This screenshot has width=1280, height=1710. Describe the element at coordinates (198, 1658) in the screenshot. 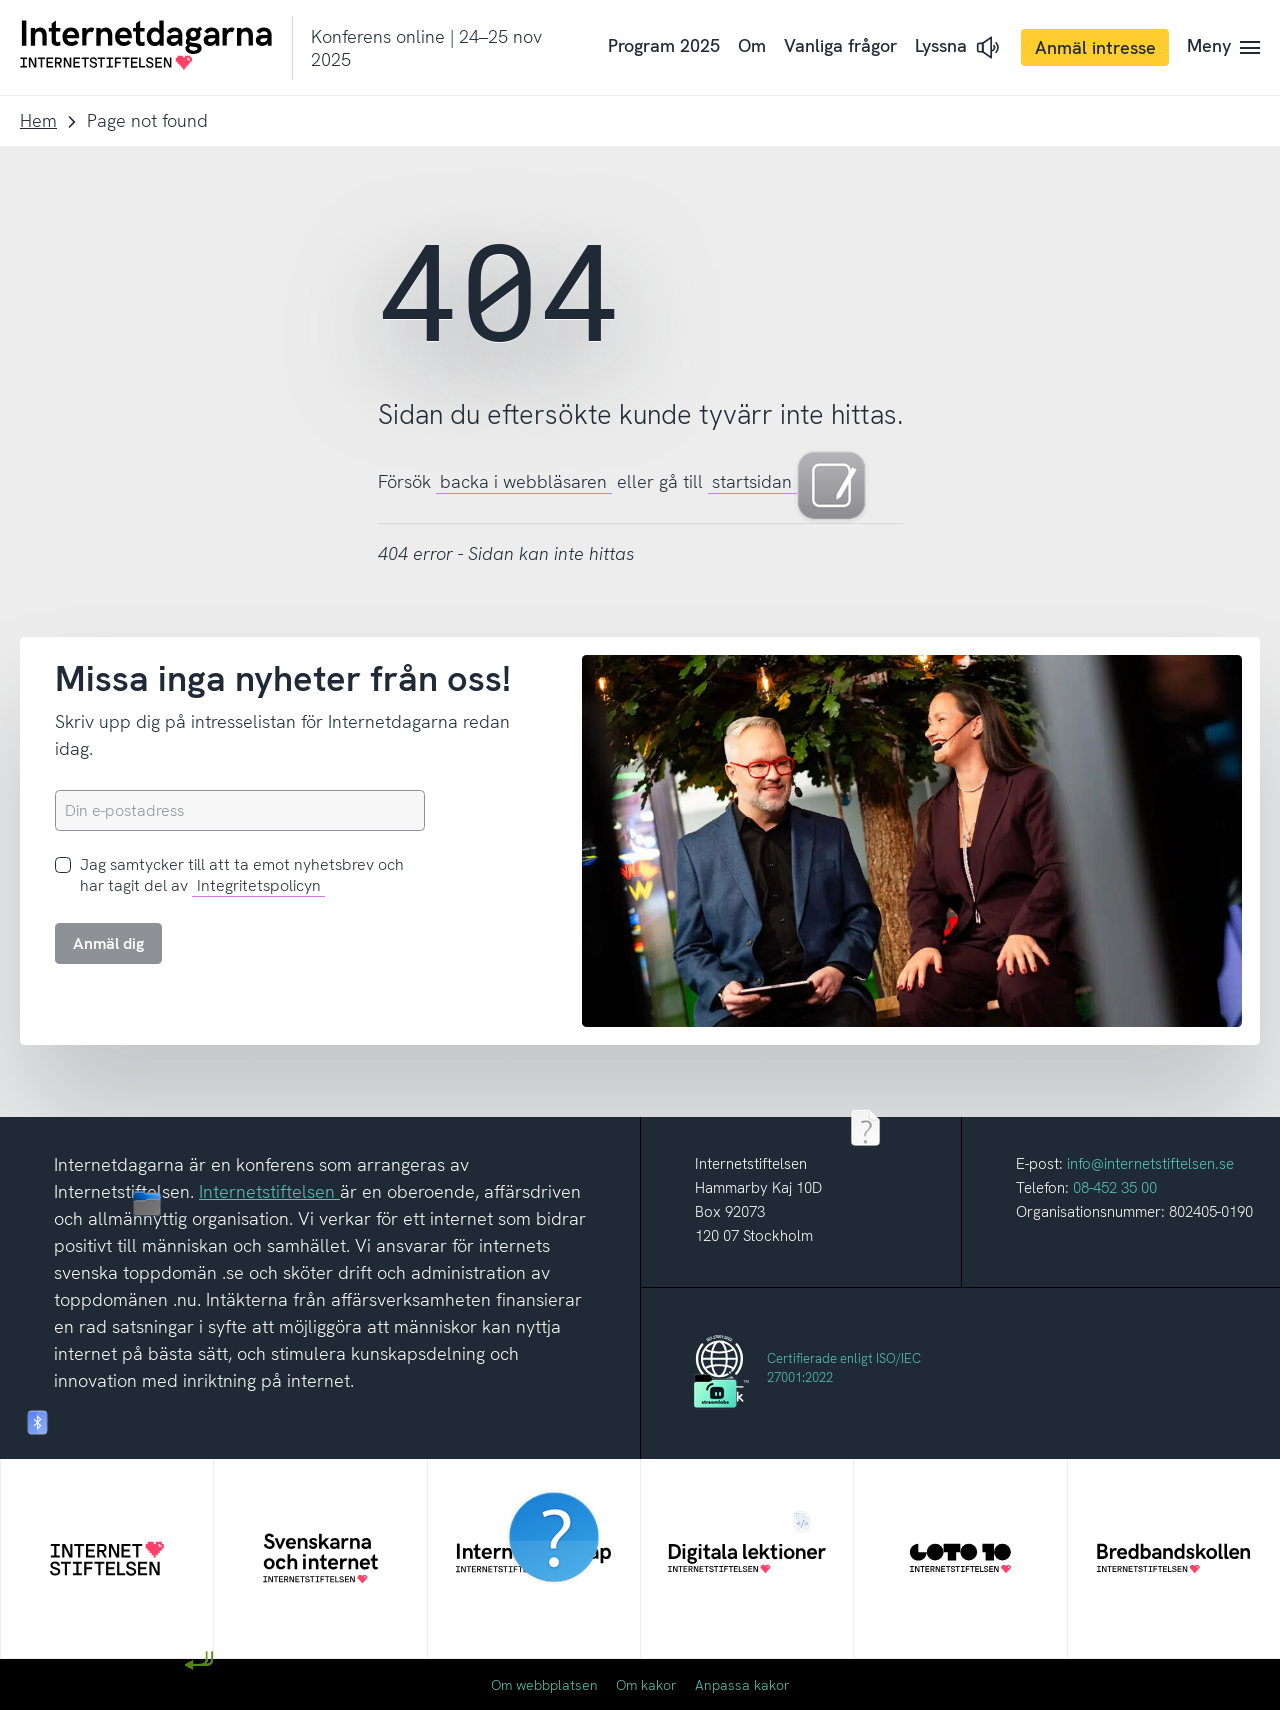

I see `reply to all recipients of an email` at that location.